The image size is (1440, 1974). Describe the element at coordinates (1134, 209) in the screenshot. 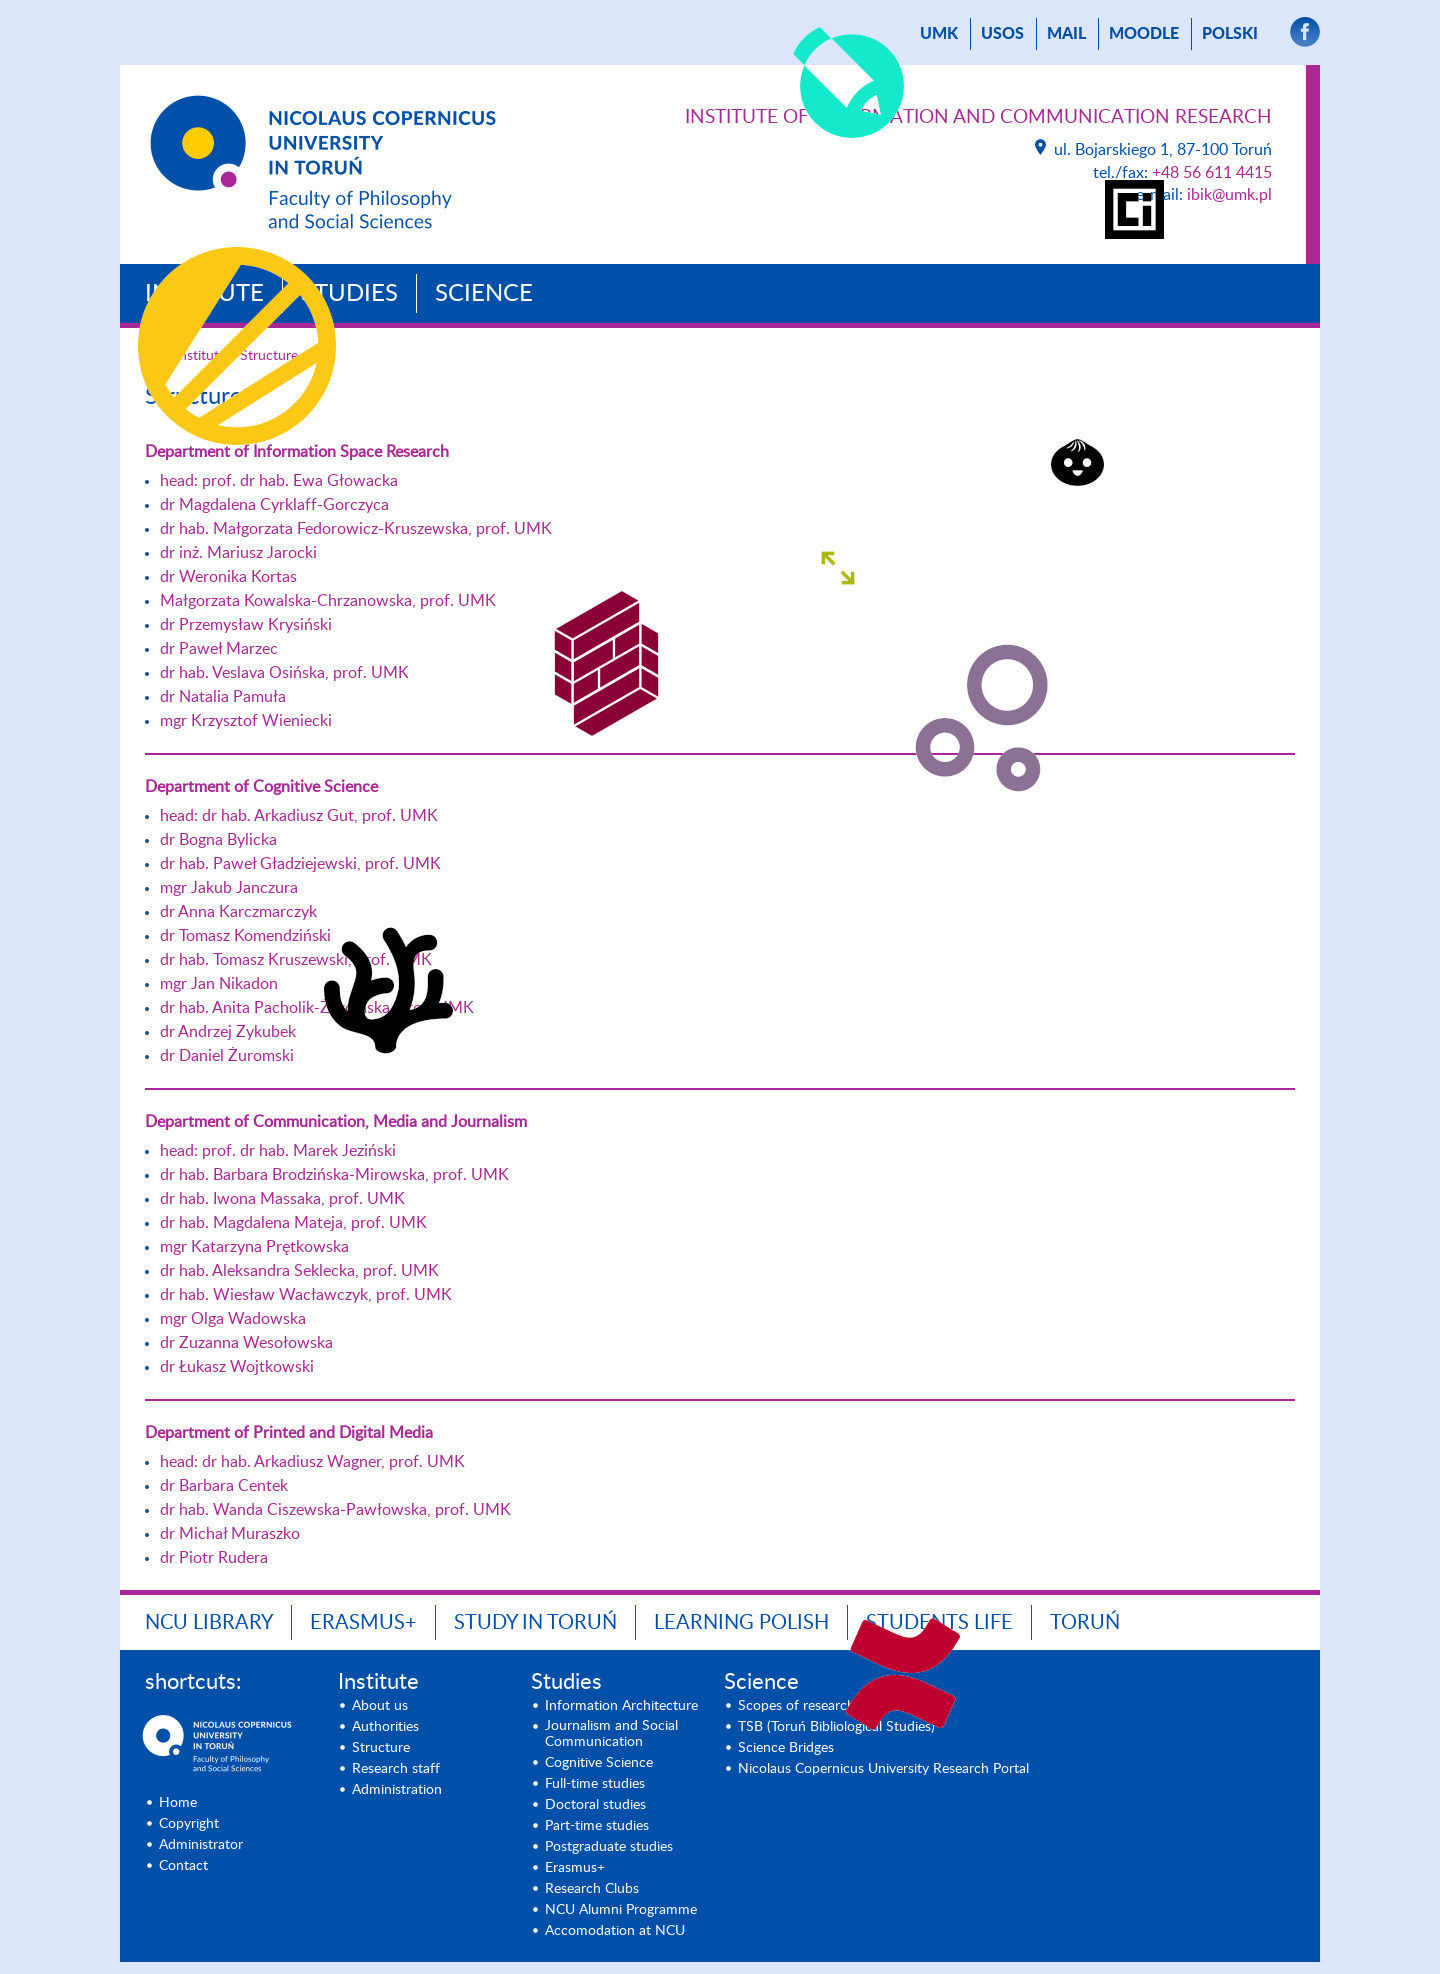

I see `open container initiative (OCI) logo` at that location.